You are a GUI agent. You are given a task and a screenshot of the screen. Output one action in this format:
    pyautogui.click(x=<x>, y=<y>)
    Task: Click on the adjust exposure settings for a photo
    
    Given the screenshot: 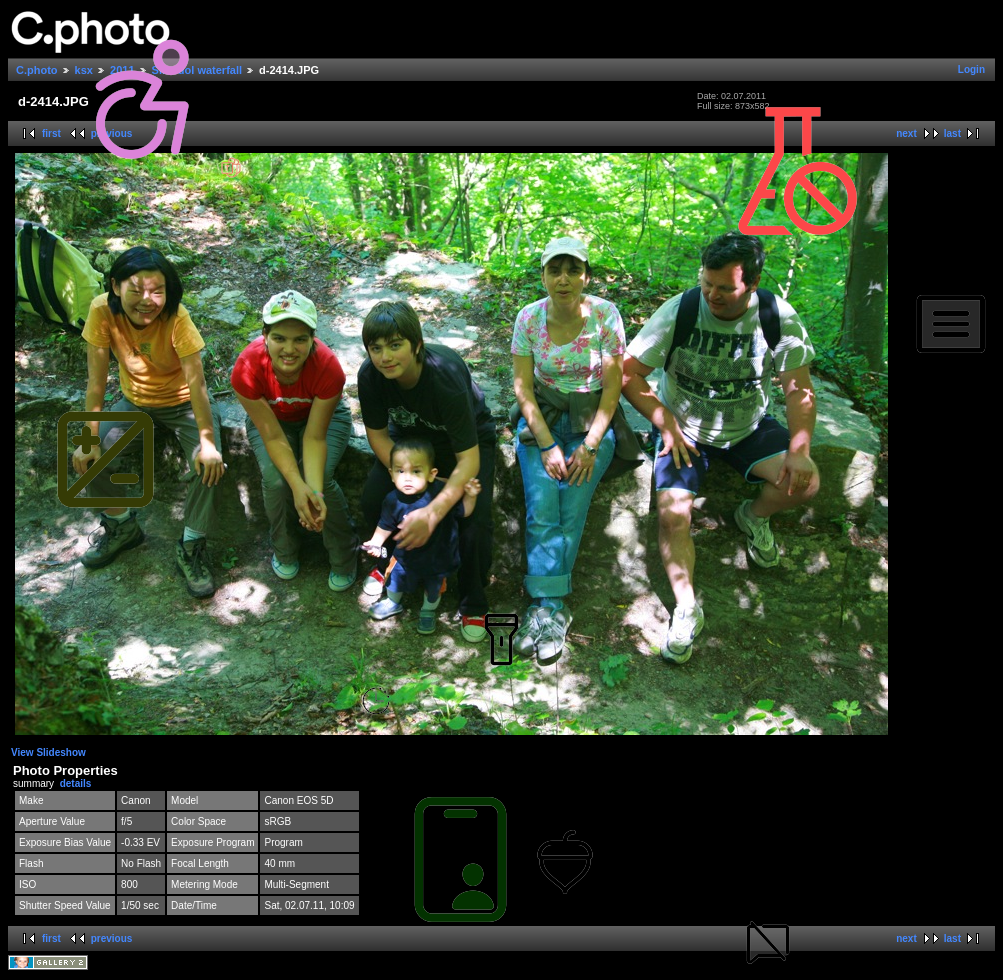 What is the action you would take?
    pyautogui.click(x=105, y=459)
    